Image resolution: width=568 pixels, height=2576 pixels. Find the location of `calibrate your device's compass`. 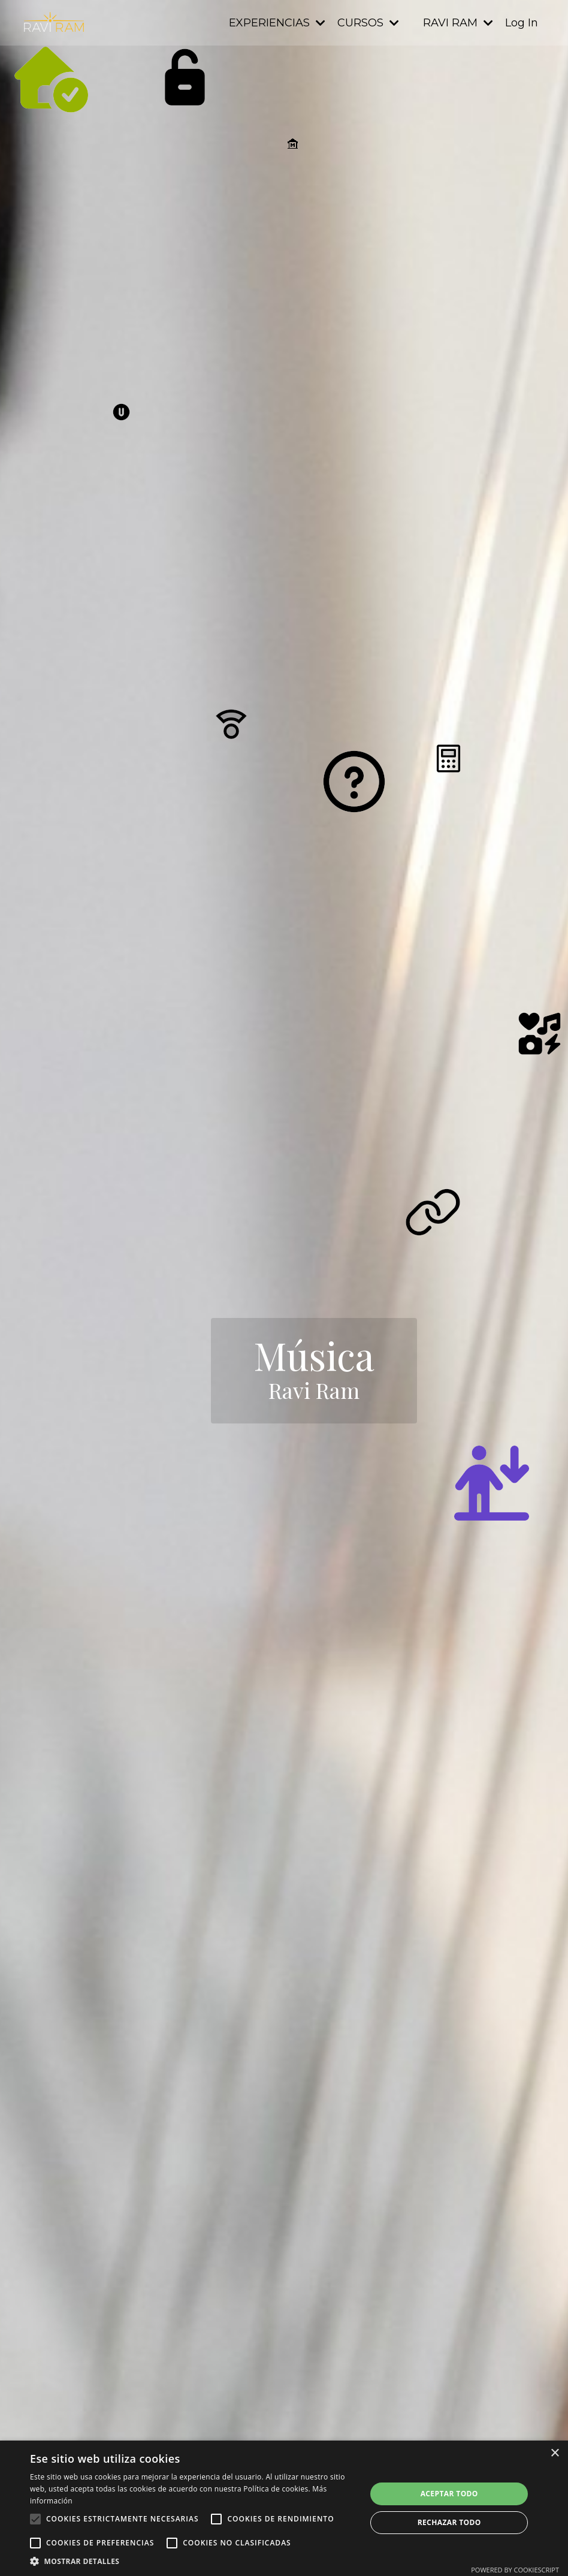

calibrate your device's compass is located at coordinates (231, 723).